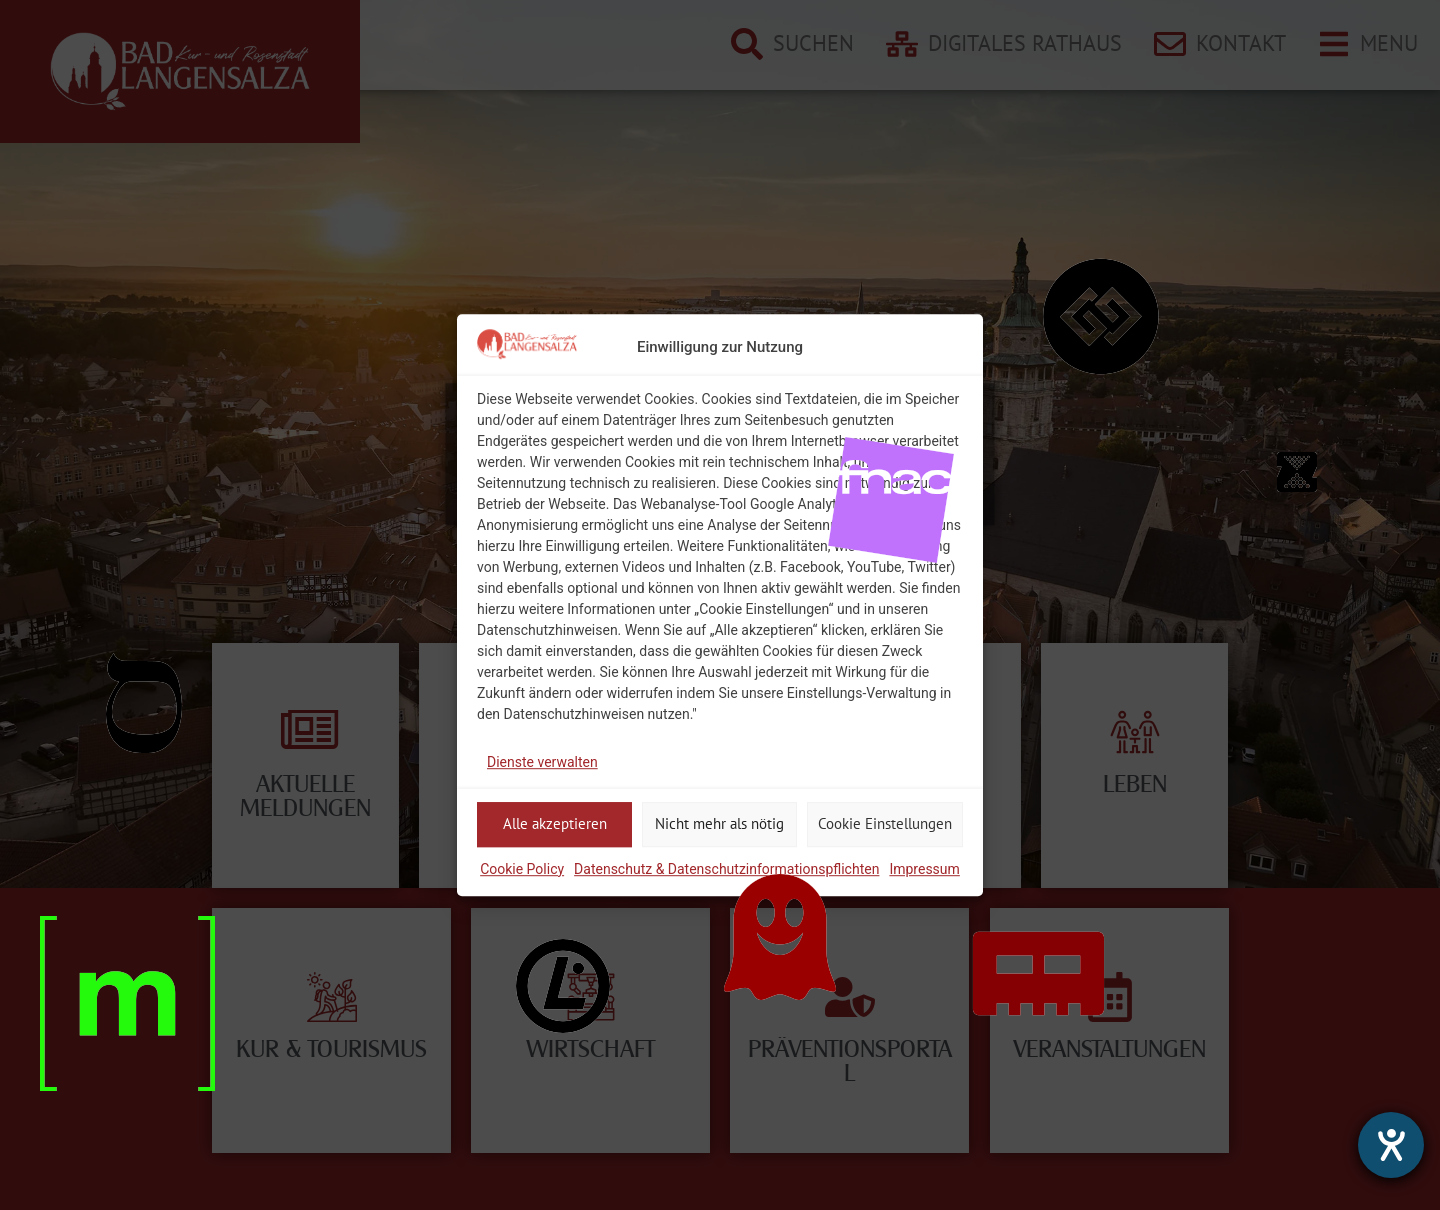 The image size is (1440, 1210). What do you see at coordinates (1297, 472) in the screenshot?
I see `openzfs file system branding logo` at bounding box center [1297, 472].